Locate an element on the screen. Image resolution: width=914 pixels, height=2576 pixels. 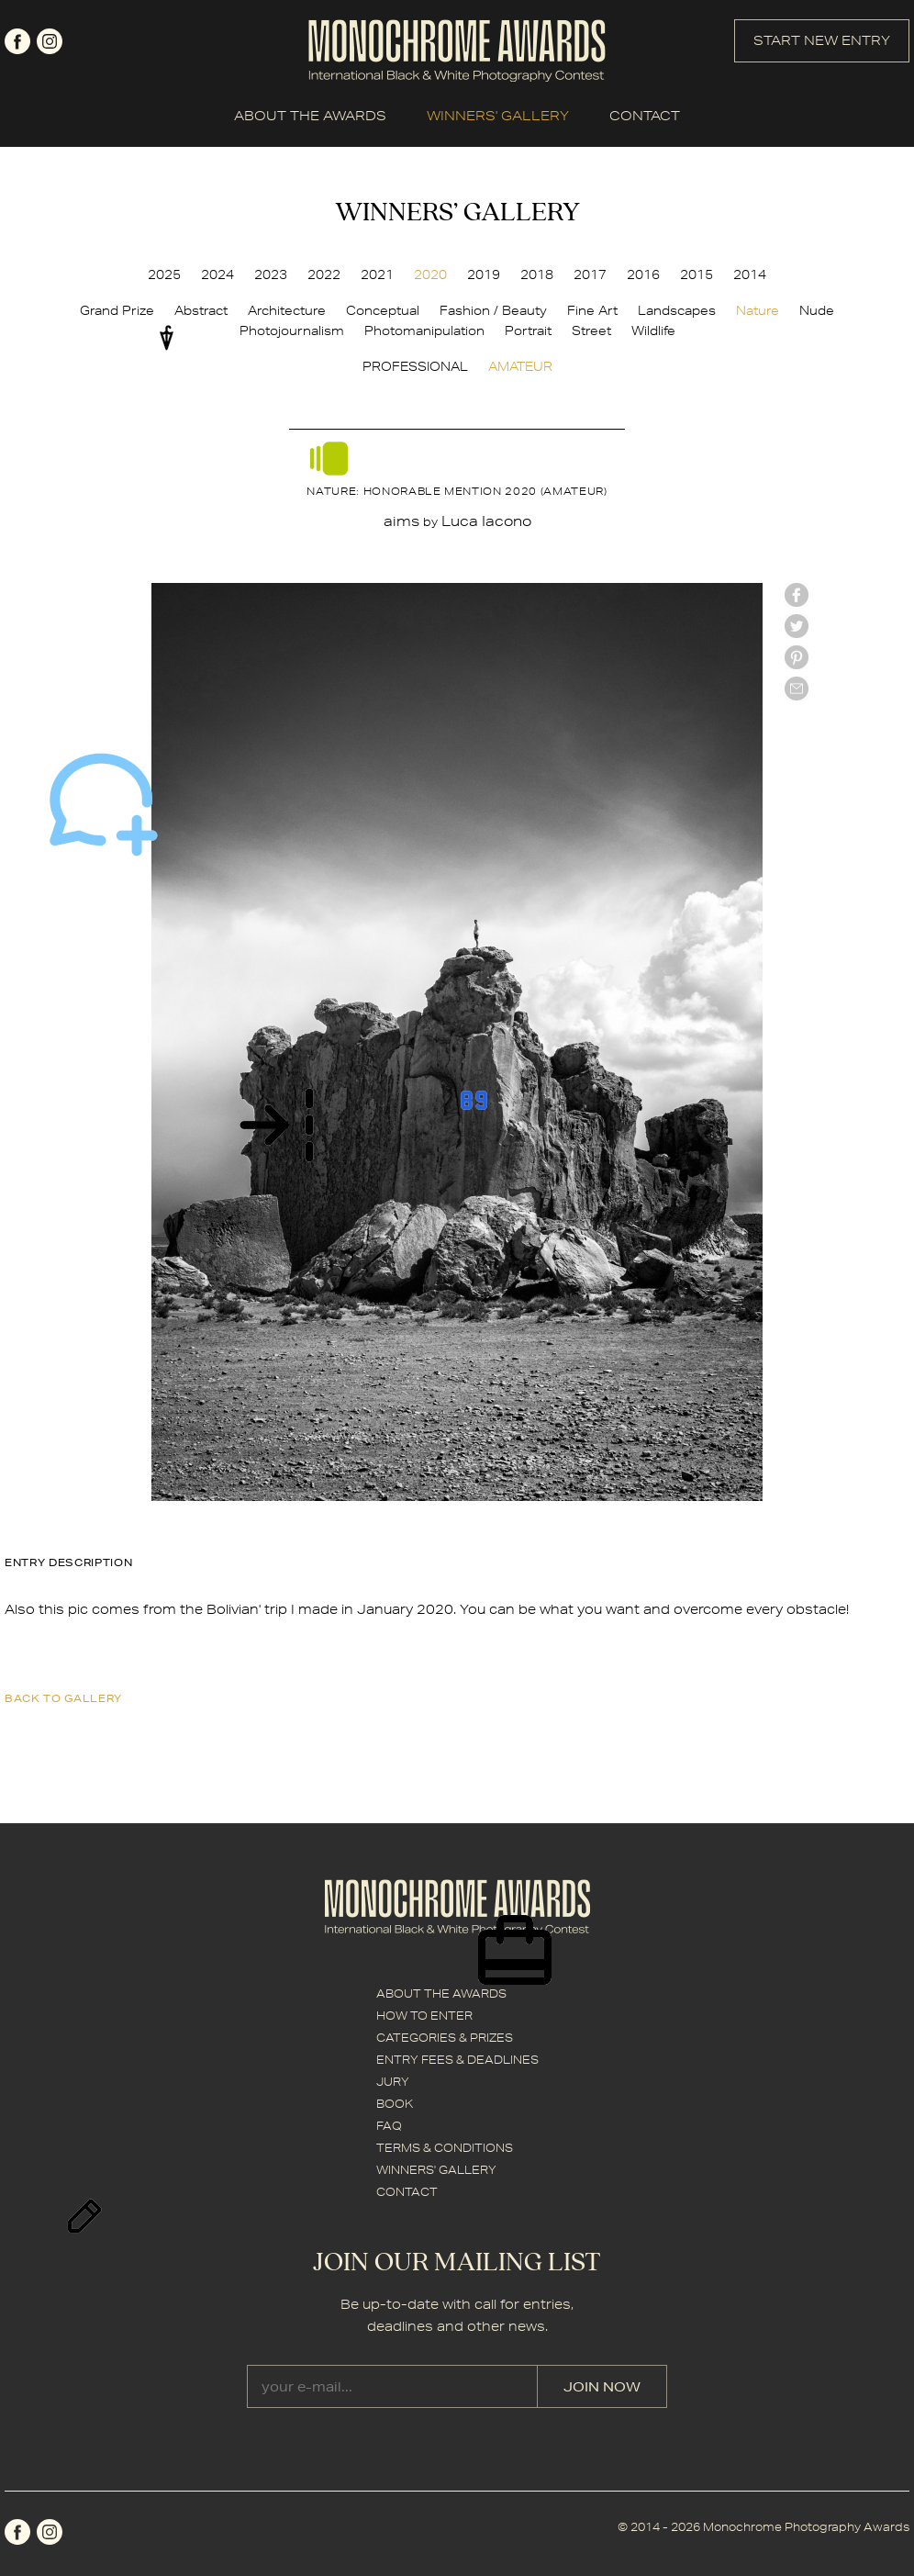
view version history is located at coordinates (329, 458).